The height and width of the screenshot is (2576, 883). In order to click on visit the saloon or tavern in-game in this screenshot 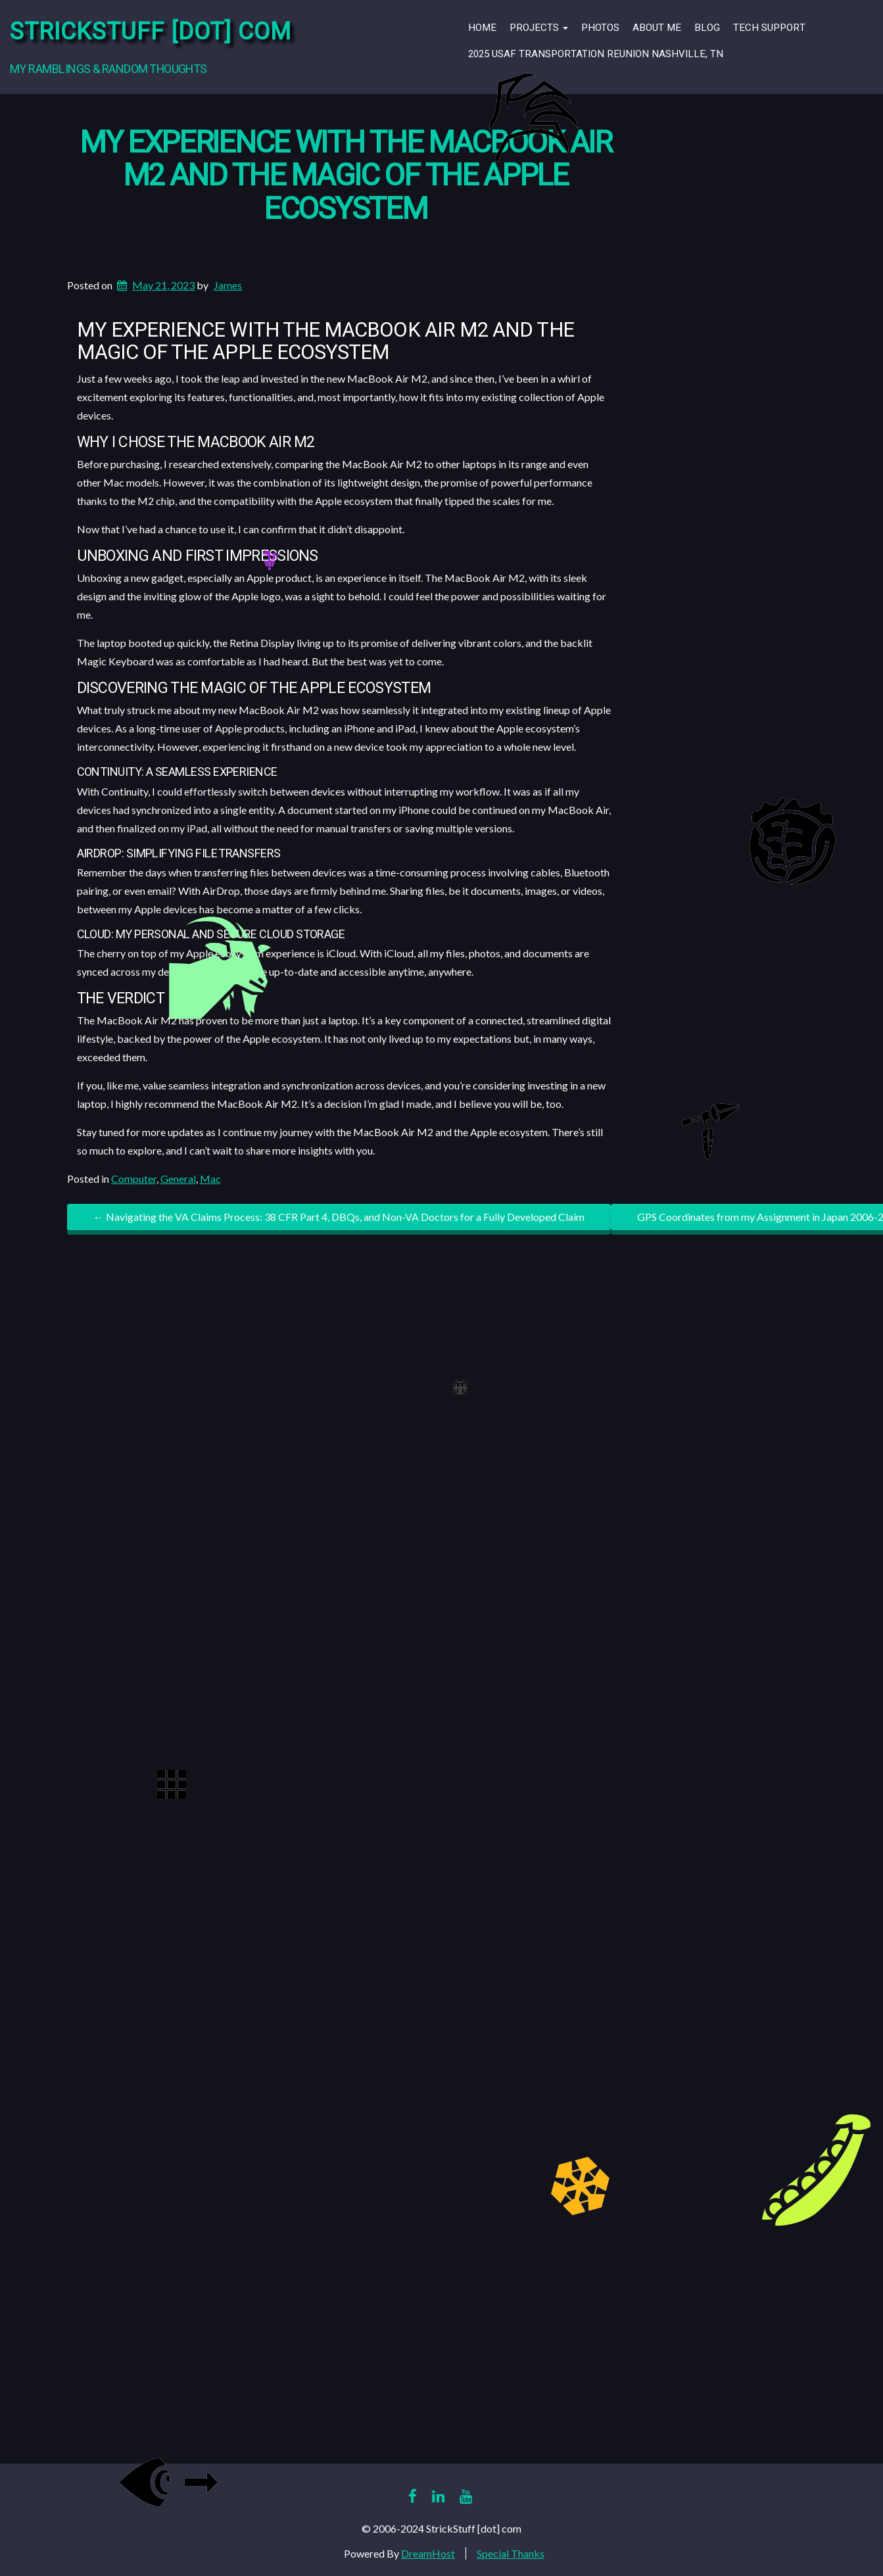, I will do `click(460, 1387)`.